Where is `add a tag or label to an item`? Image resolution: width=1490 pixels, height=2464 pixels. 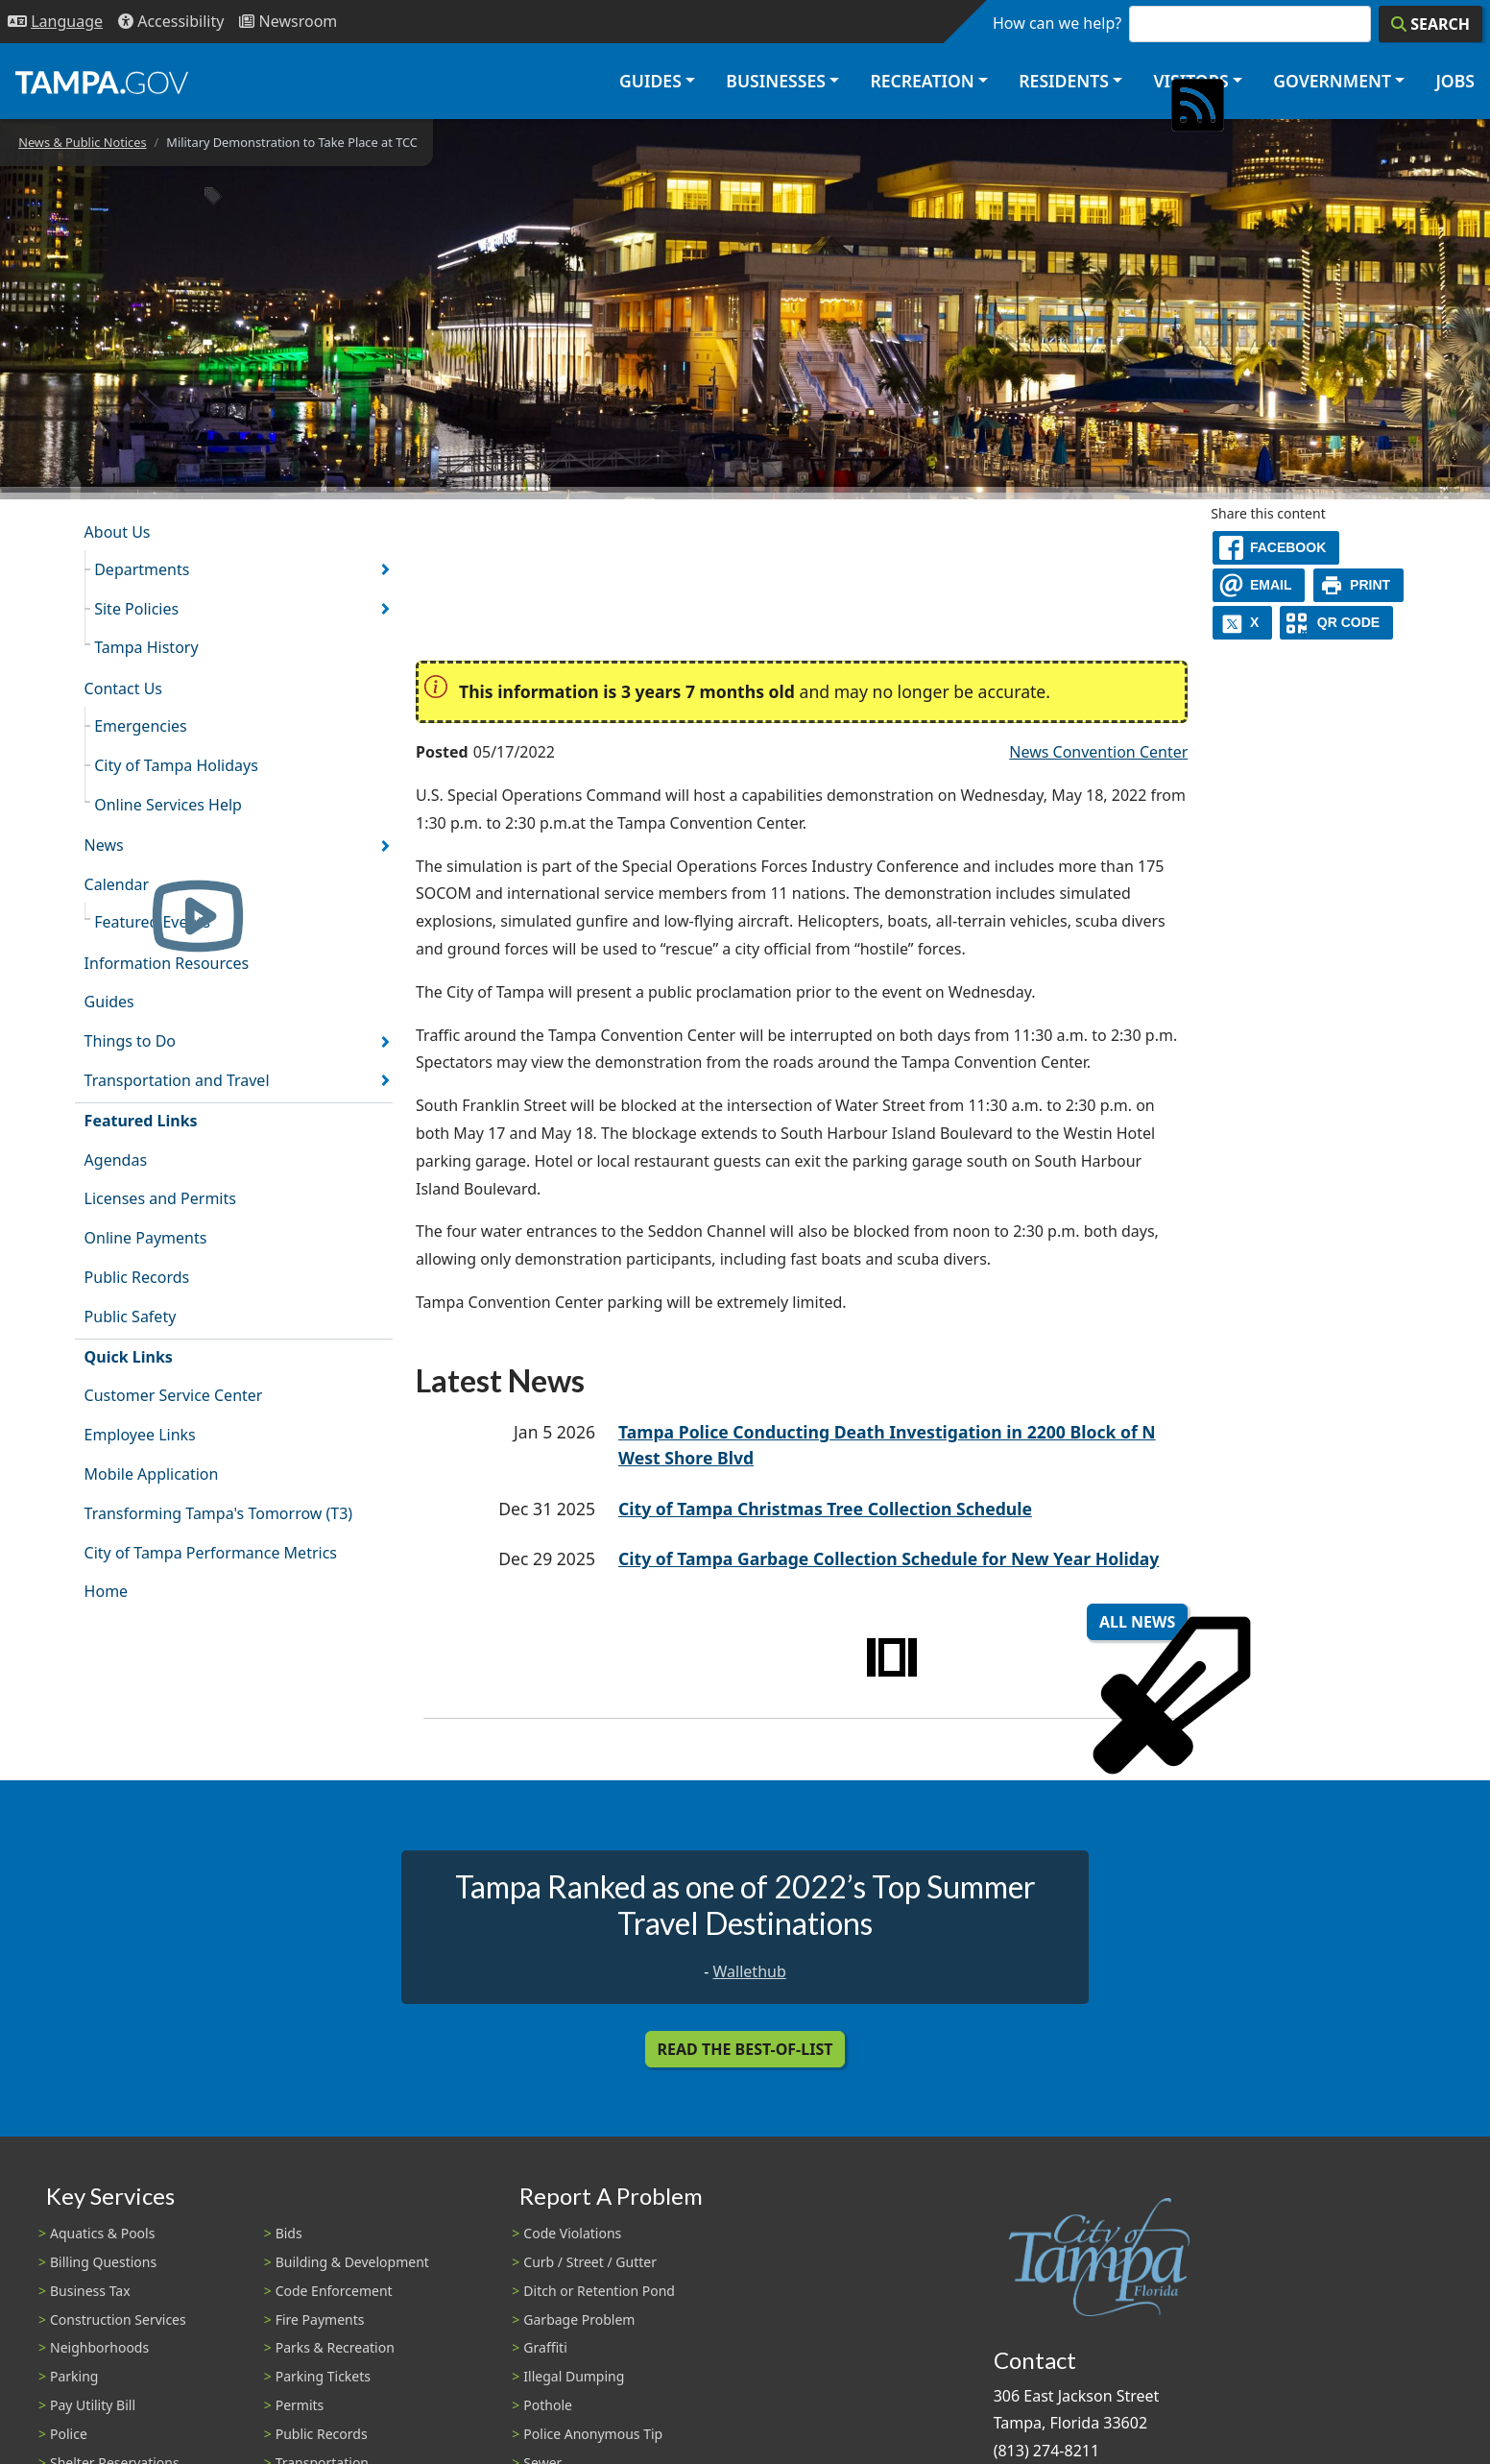
add a tag or label to an item is located at coordinates (212, 195).